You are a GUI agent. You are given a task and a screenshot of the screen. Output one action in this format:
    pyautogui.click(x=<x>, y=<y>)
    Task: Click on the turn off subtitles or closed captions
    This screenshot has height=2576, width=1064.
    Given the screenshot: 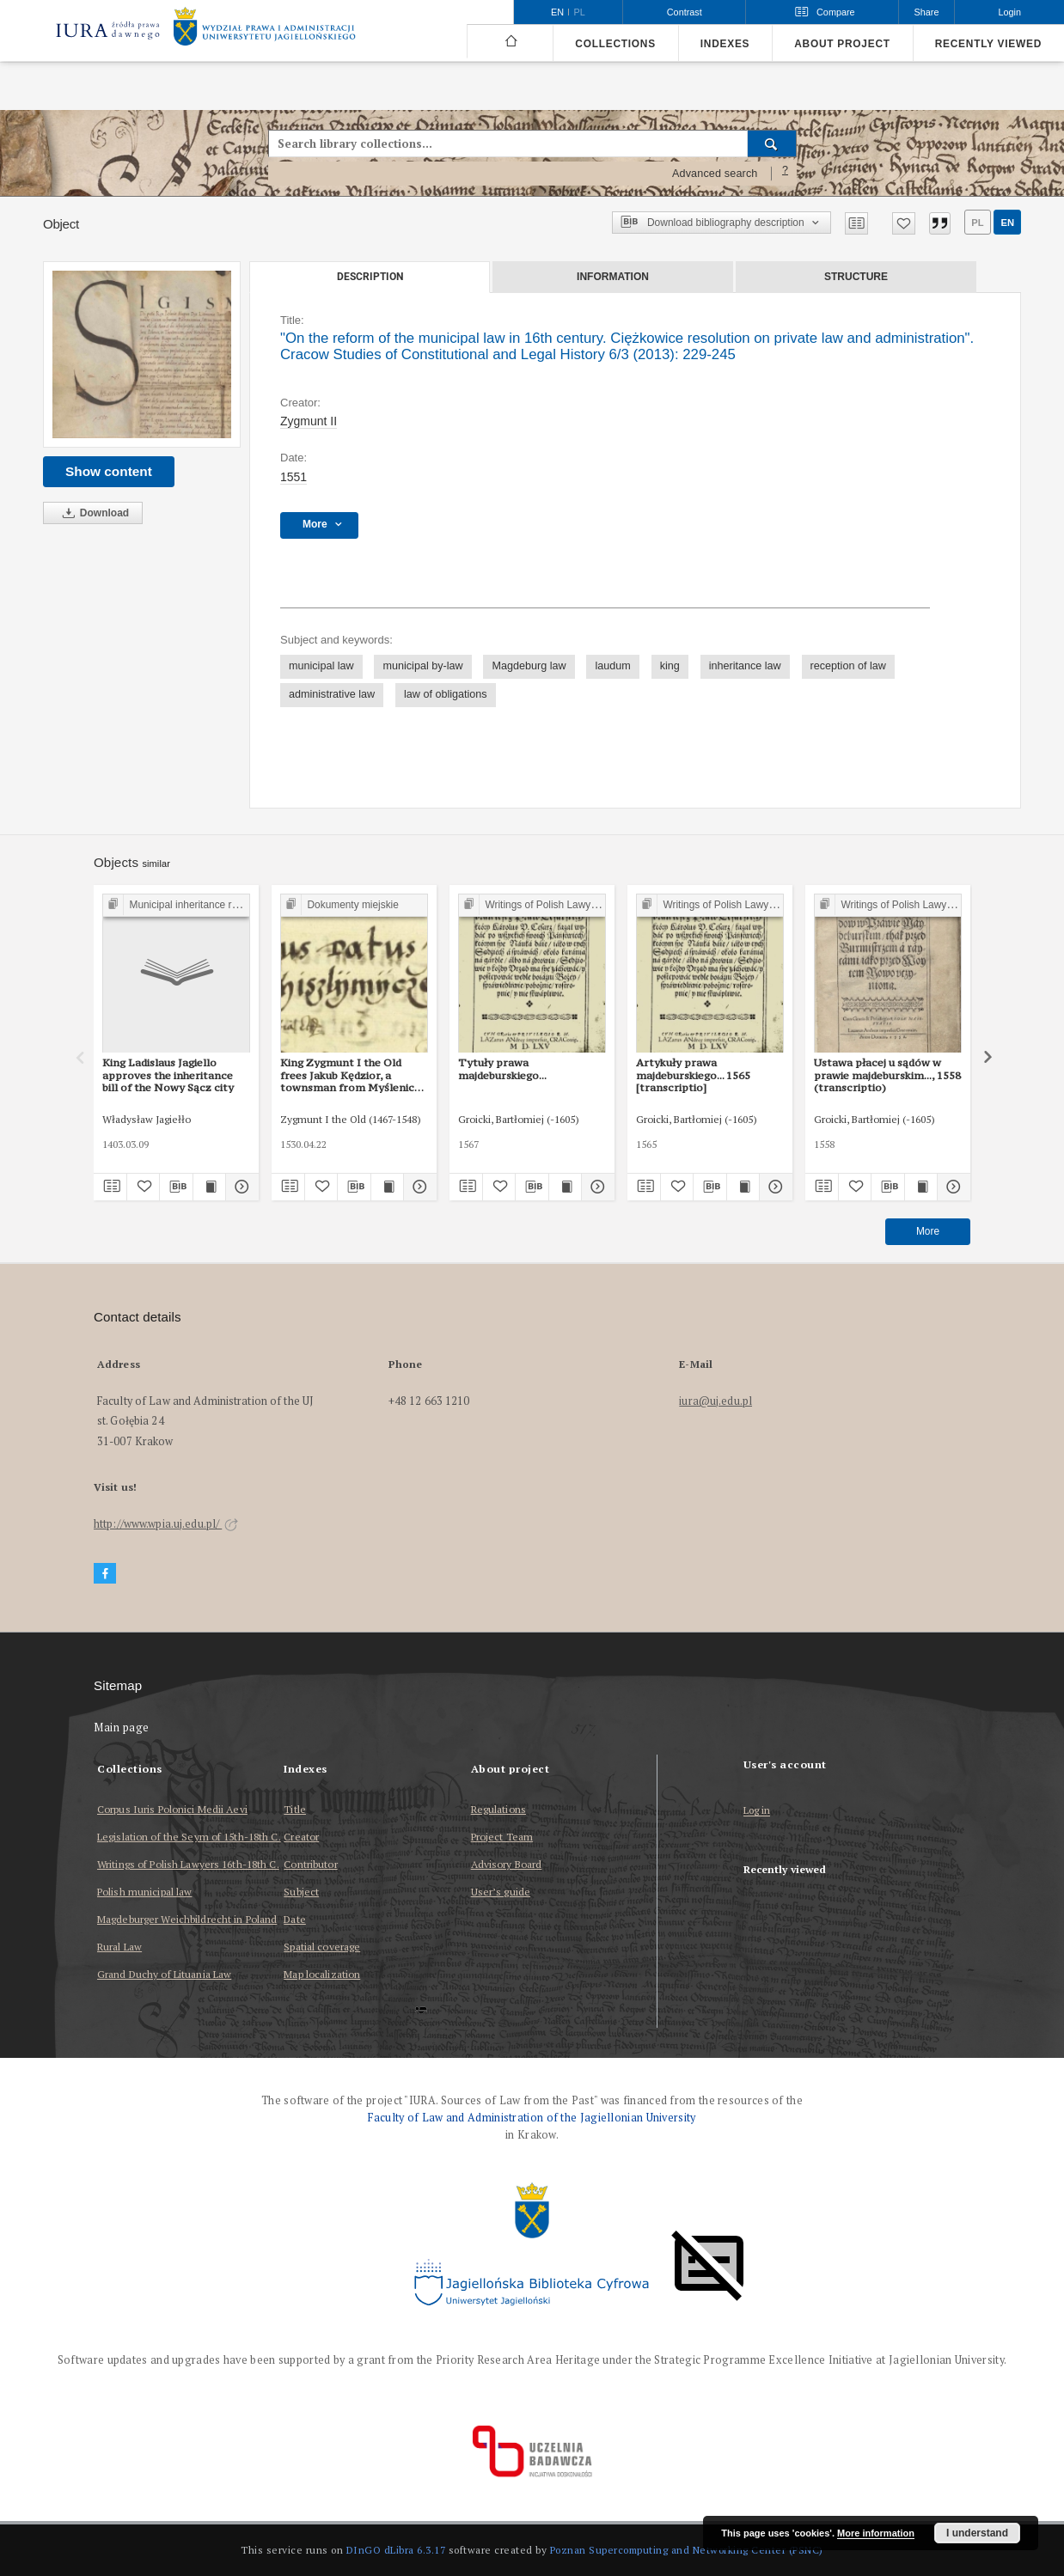 What is the action you would take?
    pyautogui.click(x=709, y=2263)
    